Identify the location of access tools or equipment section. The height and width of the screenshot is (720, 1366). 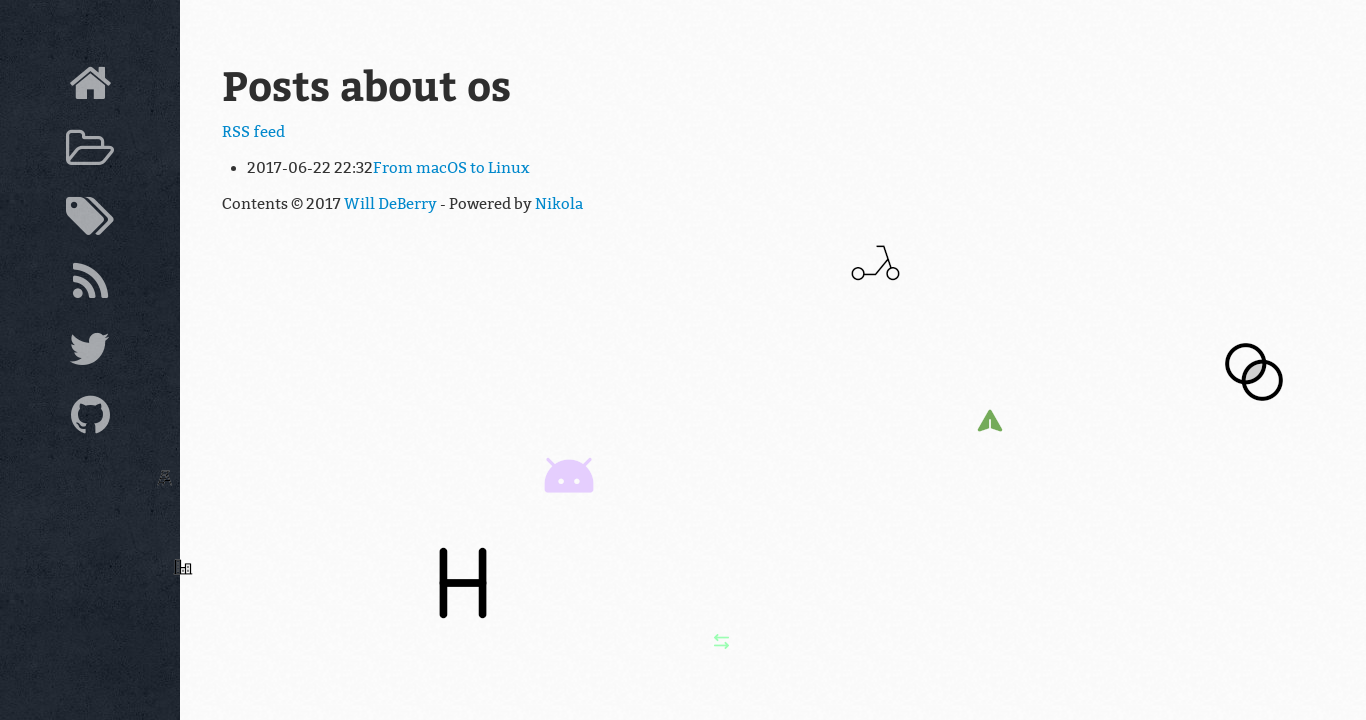
(165, 478).